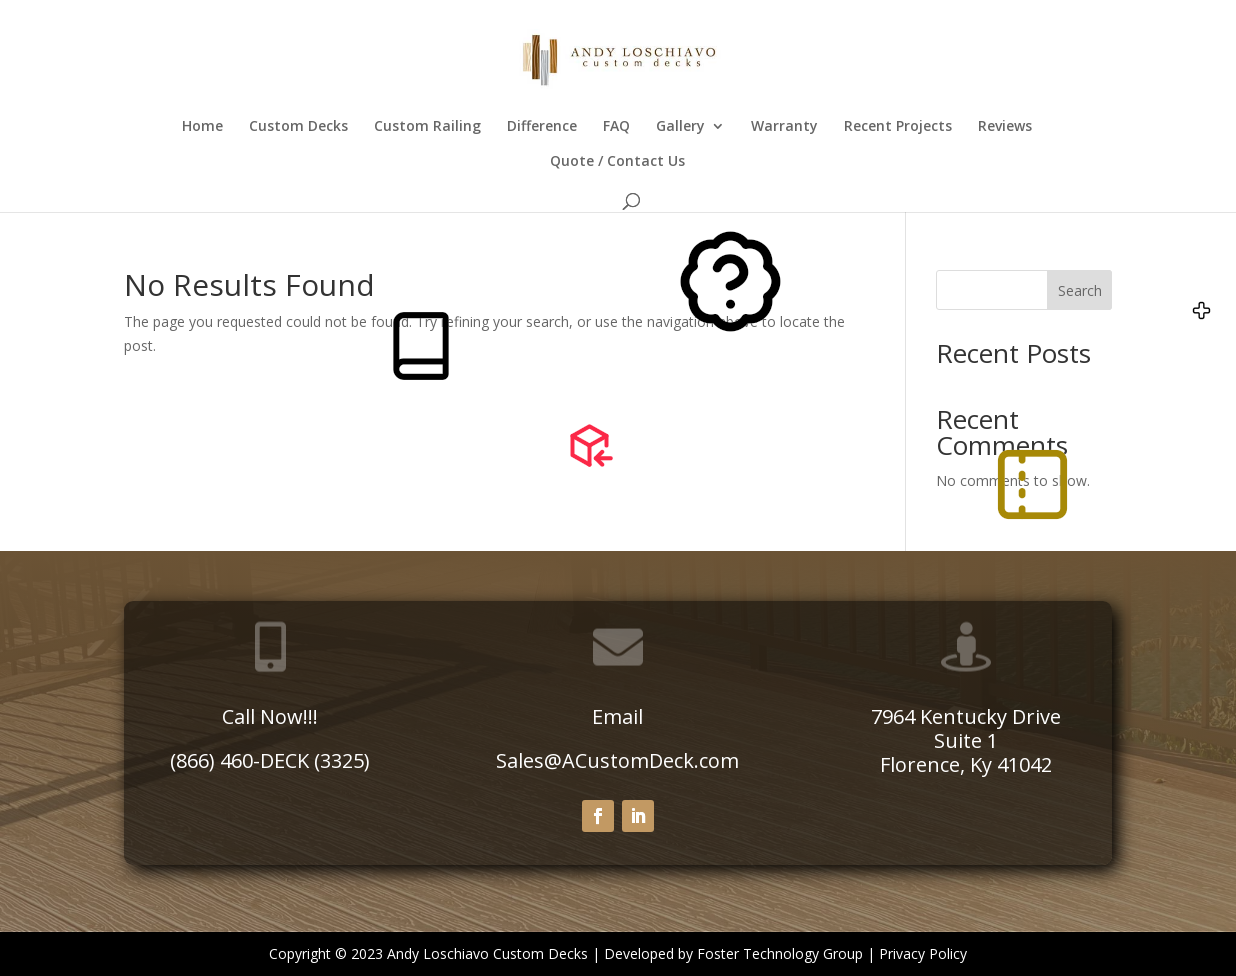 This screenshot has height=976, width=1236. What do you see at coordinates (1201, 310) in the screenshot?
I see `access health or medical features` at bounding box center [1201, 310].